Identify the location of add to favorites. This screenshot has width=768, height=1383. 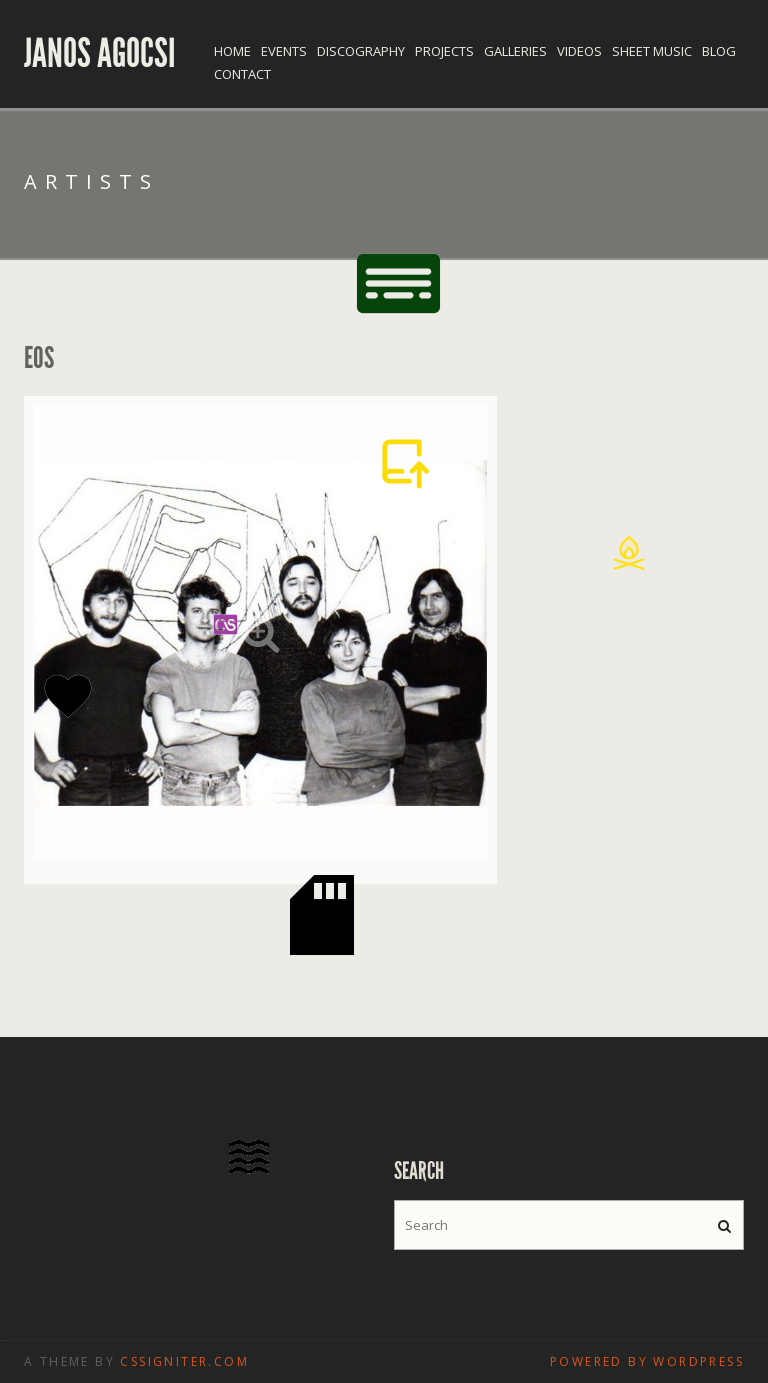
(68, 696).